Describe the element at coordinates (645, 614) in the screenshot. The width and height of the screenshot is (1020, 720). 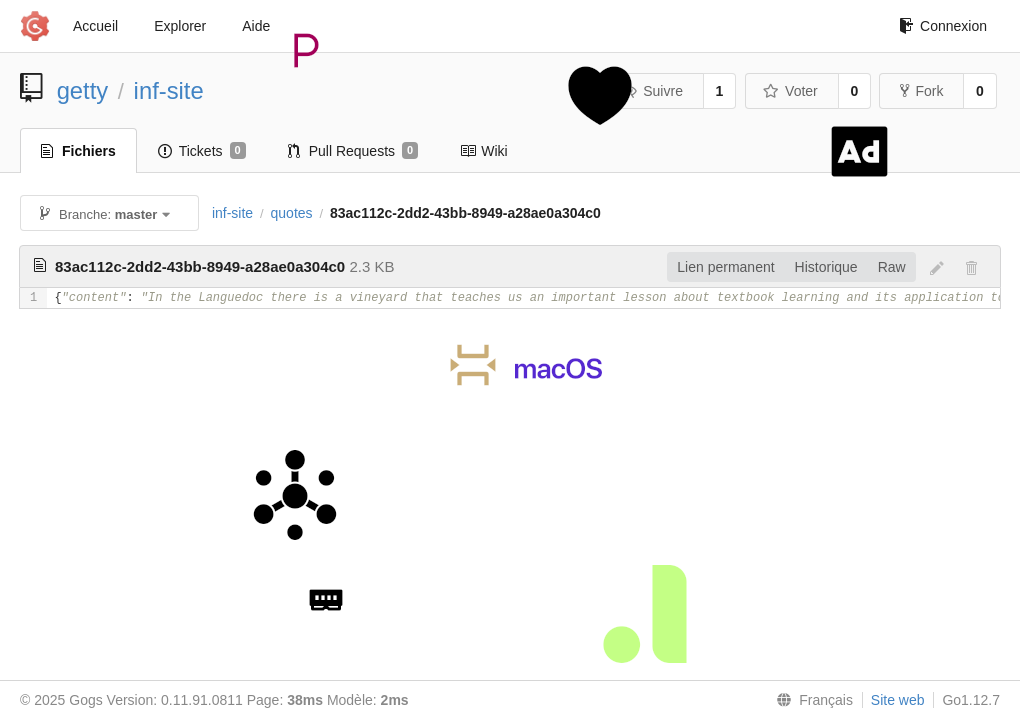
I see `visit dunked portfolio website` at that location.